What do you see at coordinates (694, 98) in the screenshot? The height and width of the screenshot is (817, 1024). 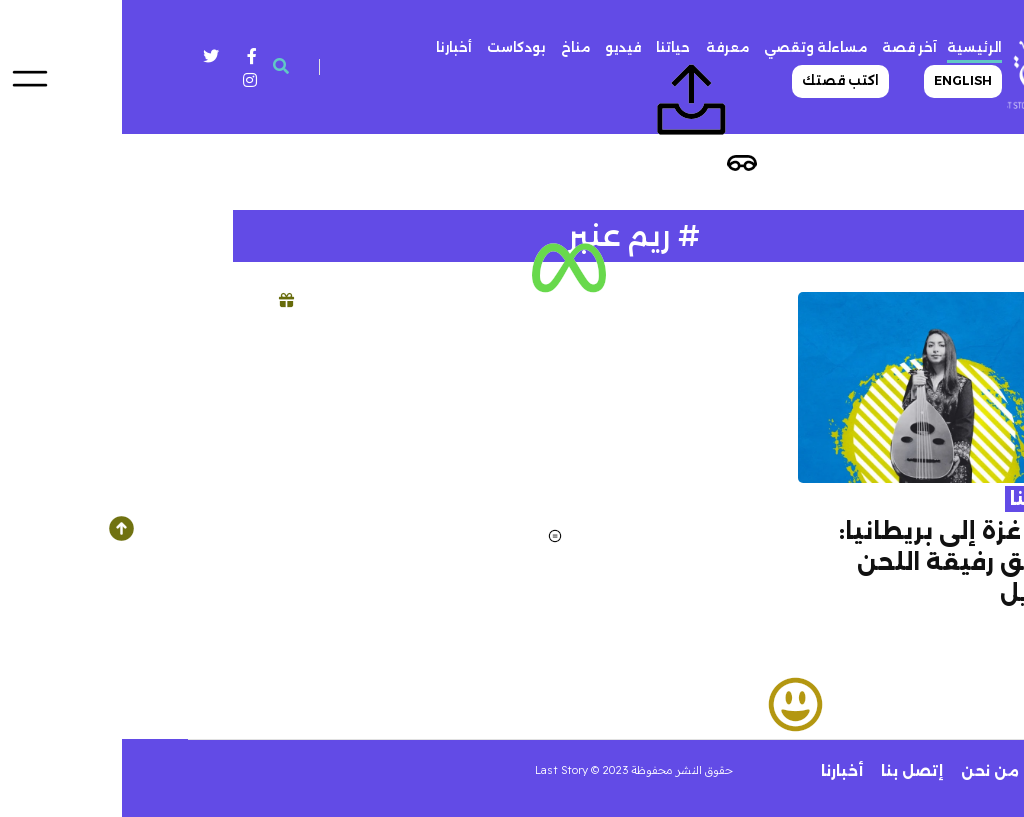 I see `pop changes from git stash` at bounding box center [694, 98].